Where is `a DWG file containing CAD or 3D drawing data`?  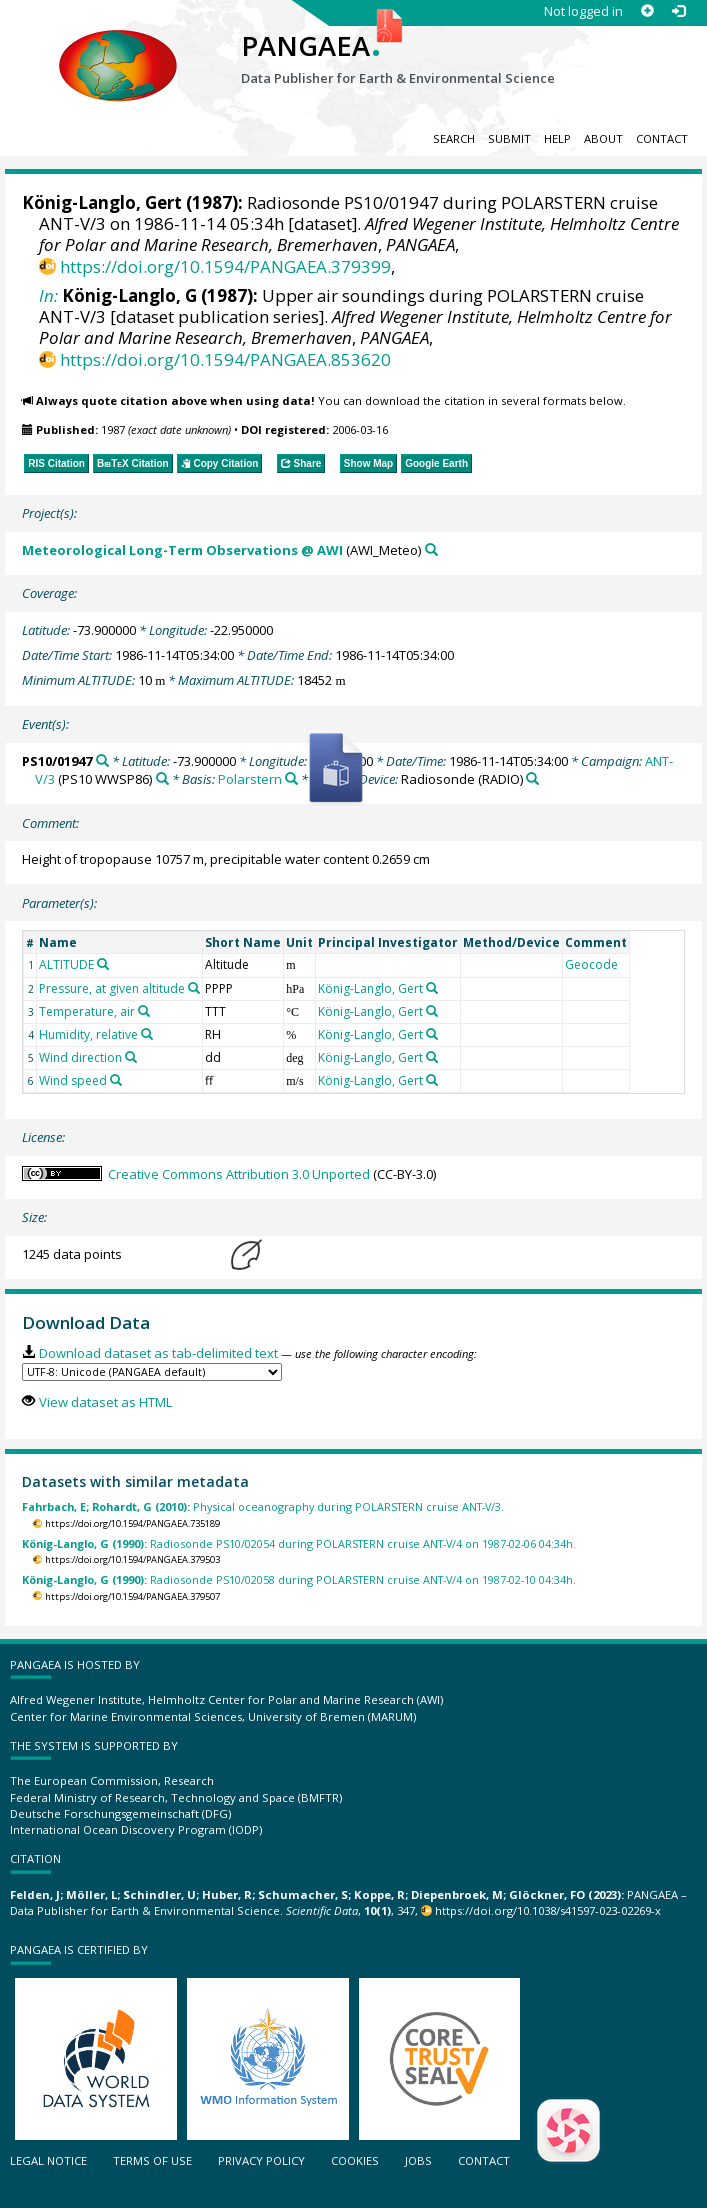 a DWG file containing CAD or 3D drawing data is located at coordinates (336, 769).